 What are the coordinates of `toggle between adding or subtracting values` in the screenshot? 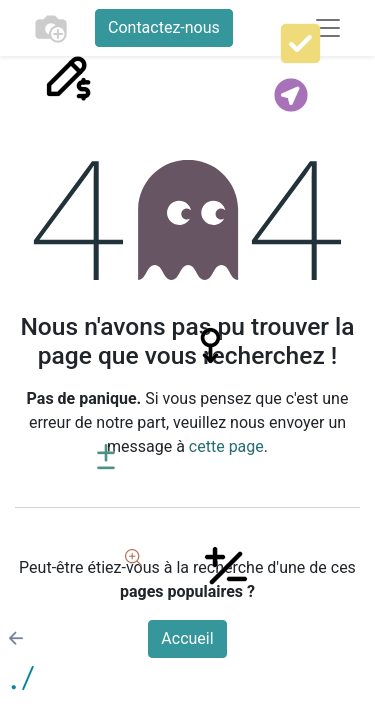 It's located at (226, 568).